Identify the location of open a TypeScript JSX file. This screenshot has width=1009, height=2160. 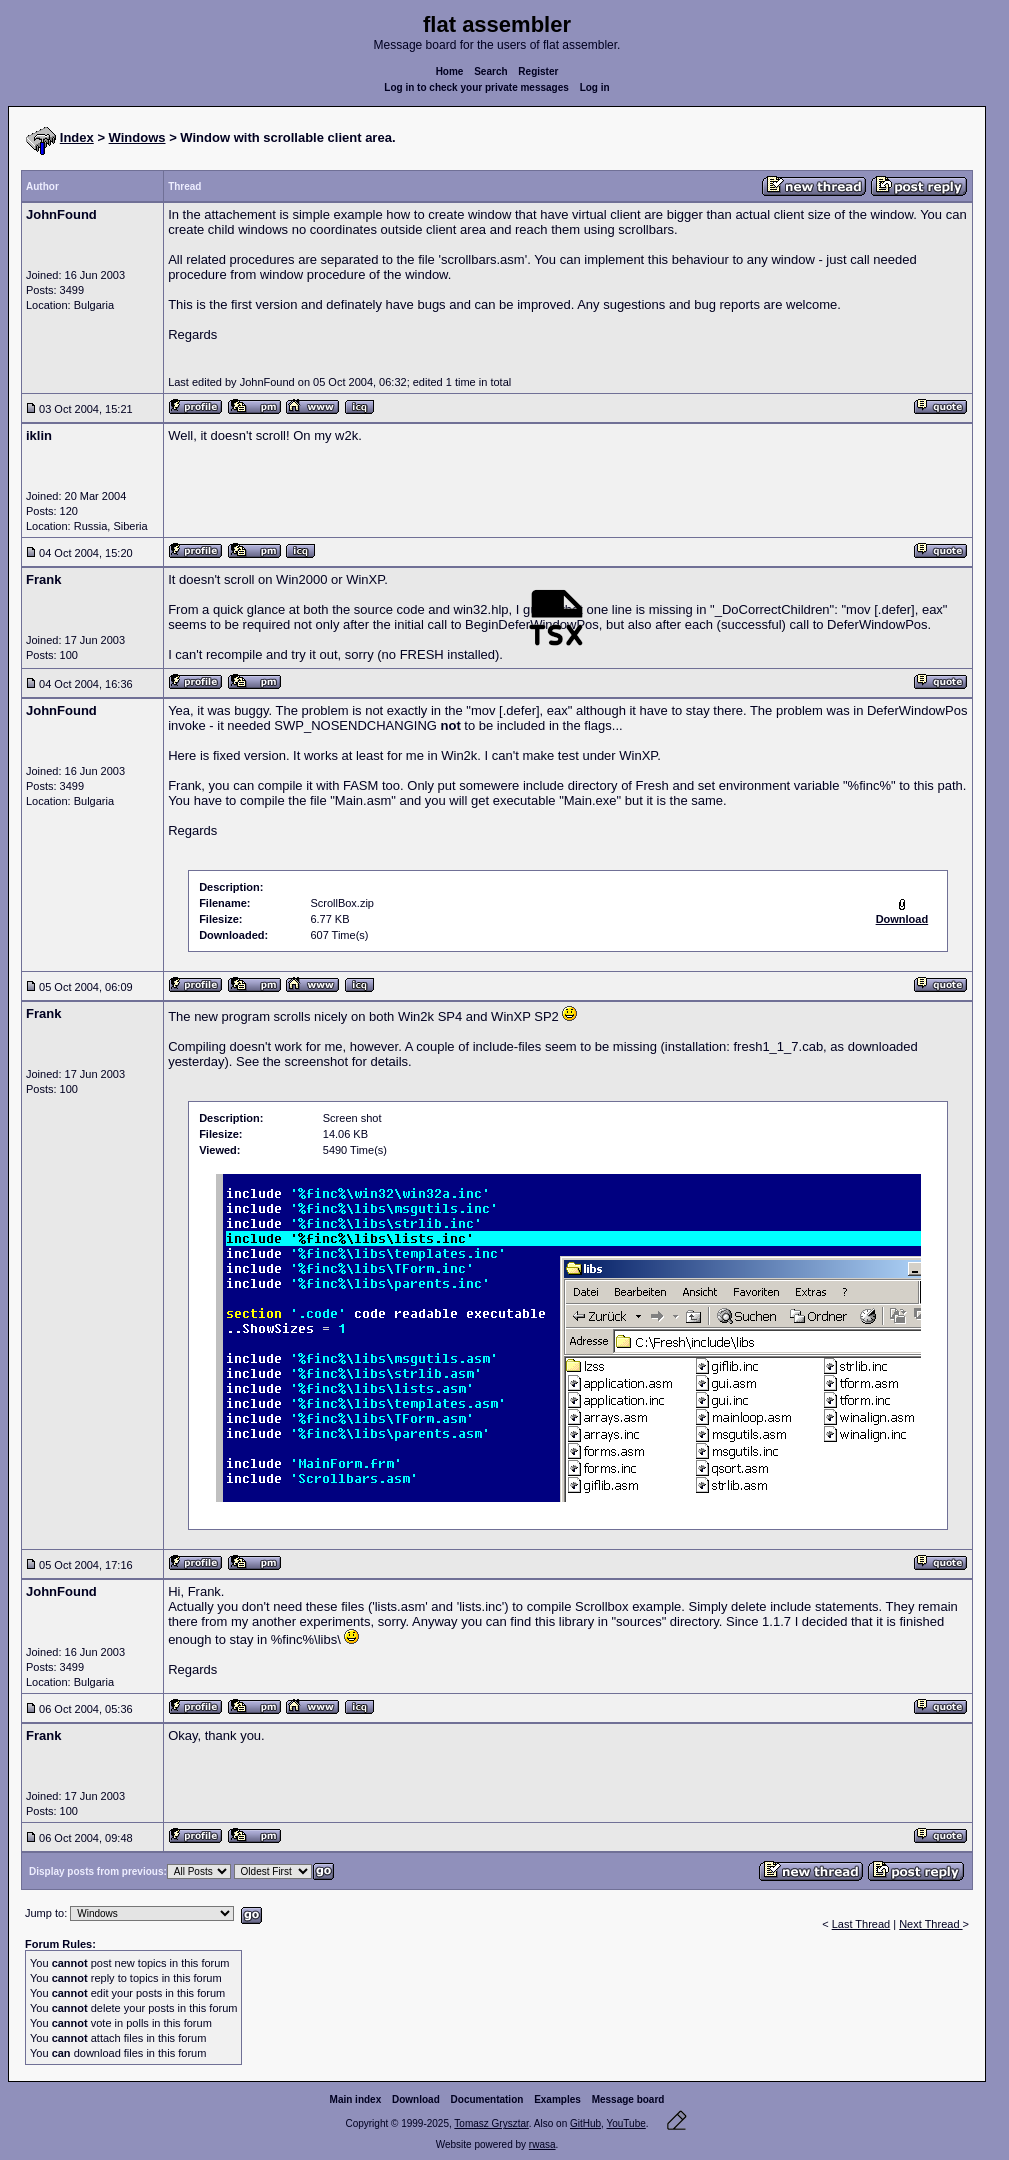
(557, 620).